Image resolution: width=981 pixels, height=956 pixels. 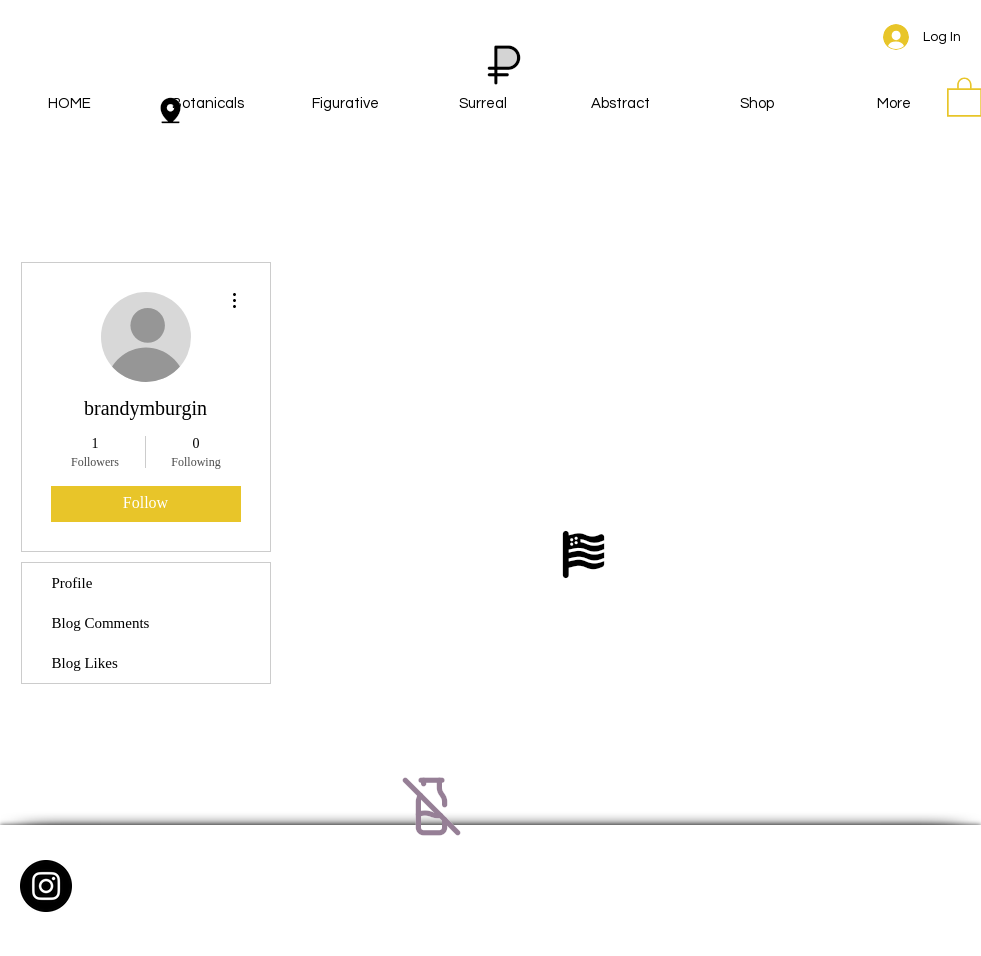 I want to click on view price in russian rubles, so click(x=504, y=65).